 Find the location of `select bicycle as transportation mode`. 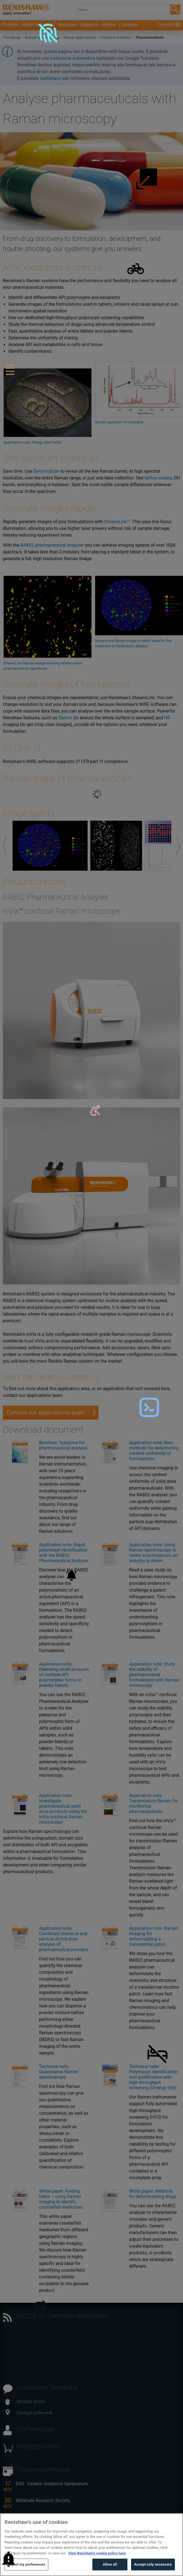

select bicycle as transportation mode is located at coordinates (136, 269).